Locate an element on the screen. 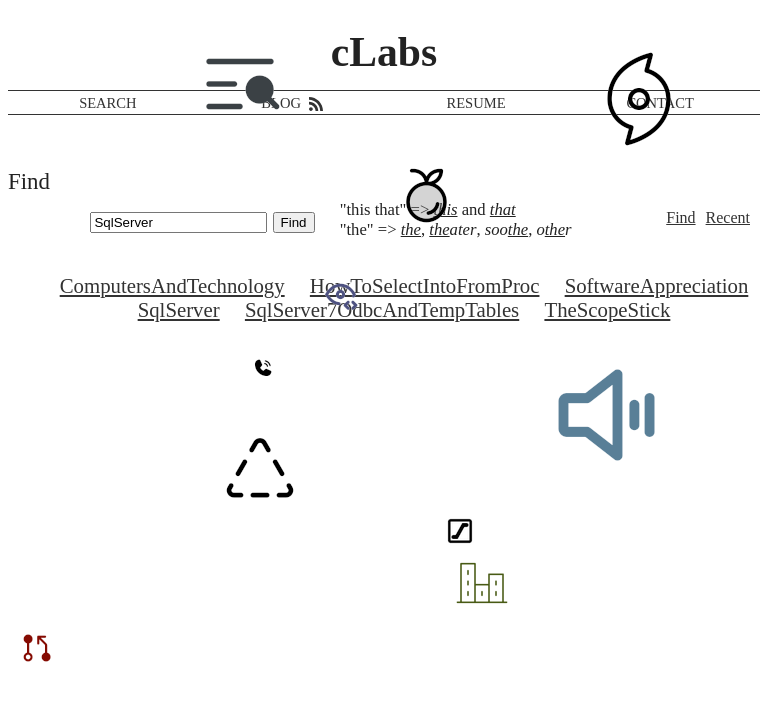  make a phone call is located at coordinates (263, 367).